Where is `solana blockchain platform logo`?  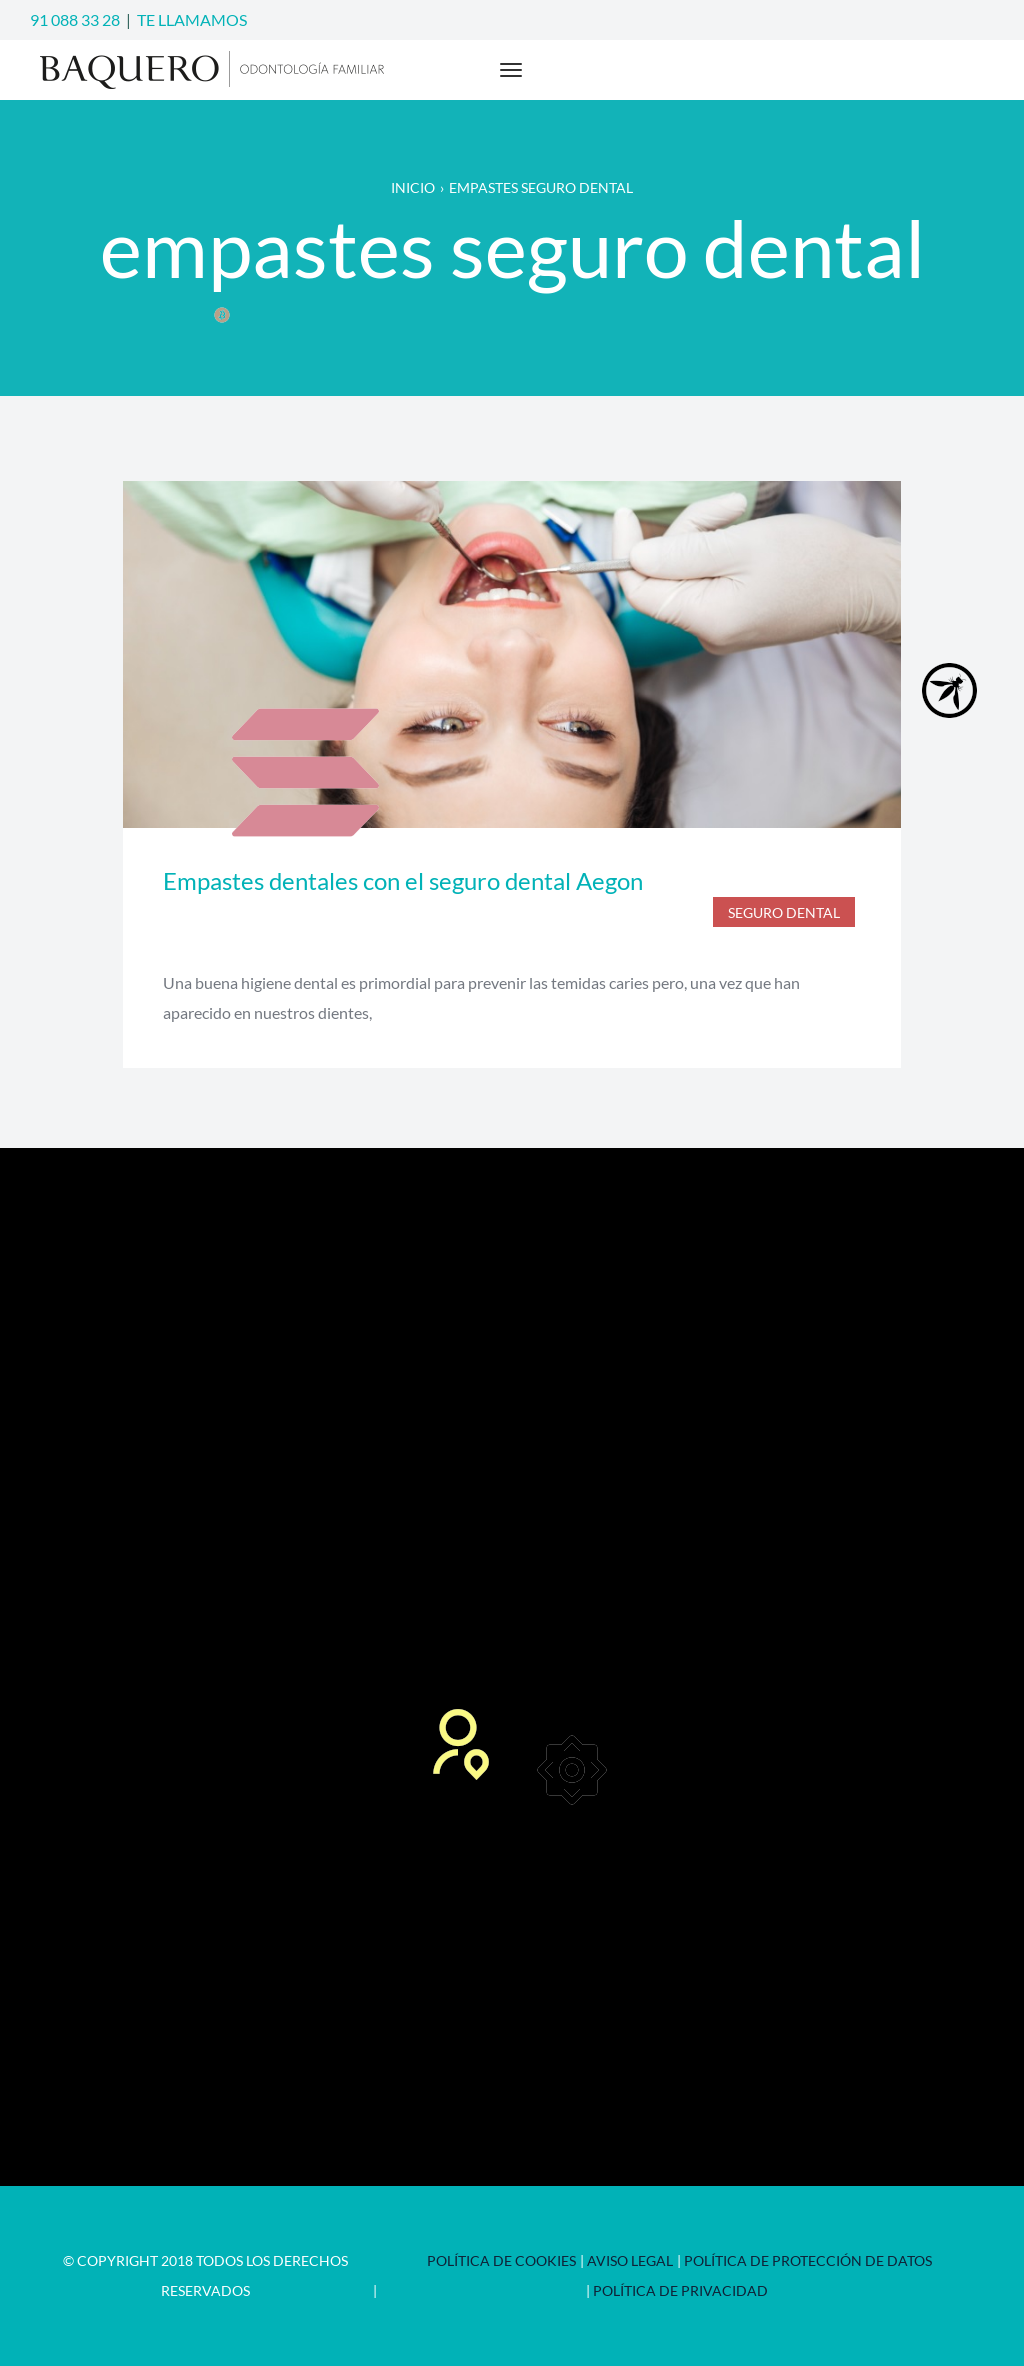
solana blockchain platform logo is located at coordinates (305, 772).